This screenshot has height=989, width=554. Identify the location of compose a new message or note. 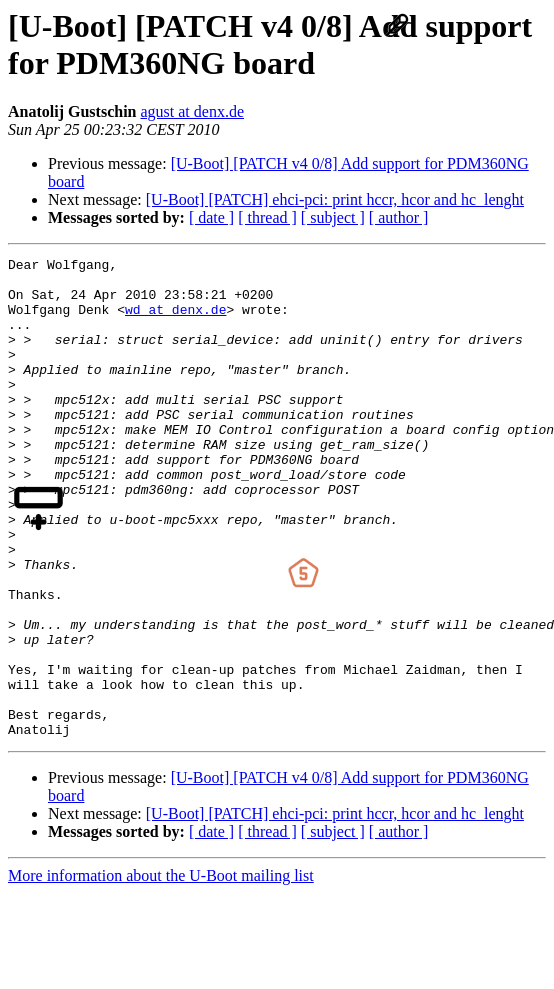
(397, 25).